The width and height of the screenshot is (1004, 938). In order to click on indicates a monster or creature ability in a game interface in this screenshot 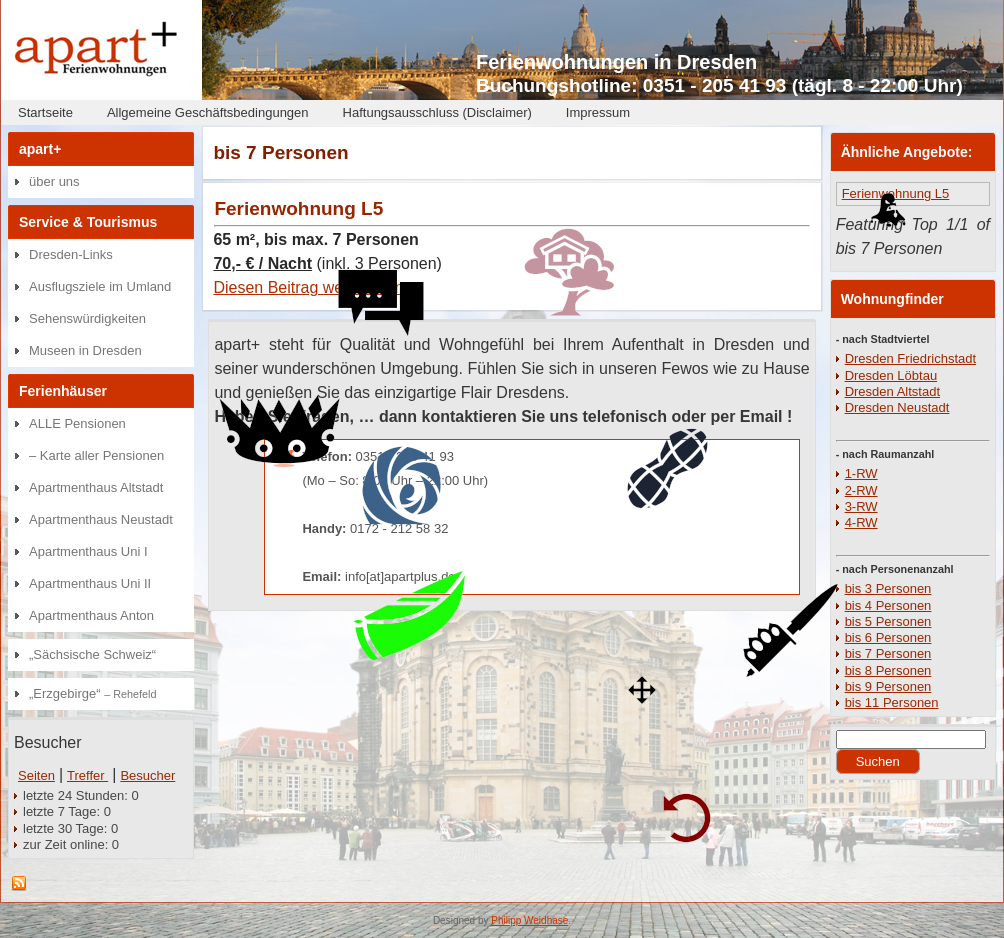, I will do `click(401, 485)`.